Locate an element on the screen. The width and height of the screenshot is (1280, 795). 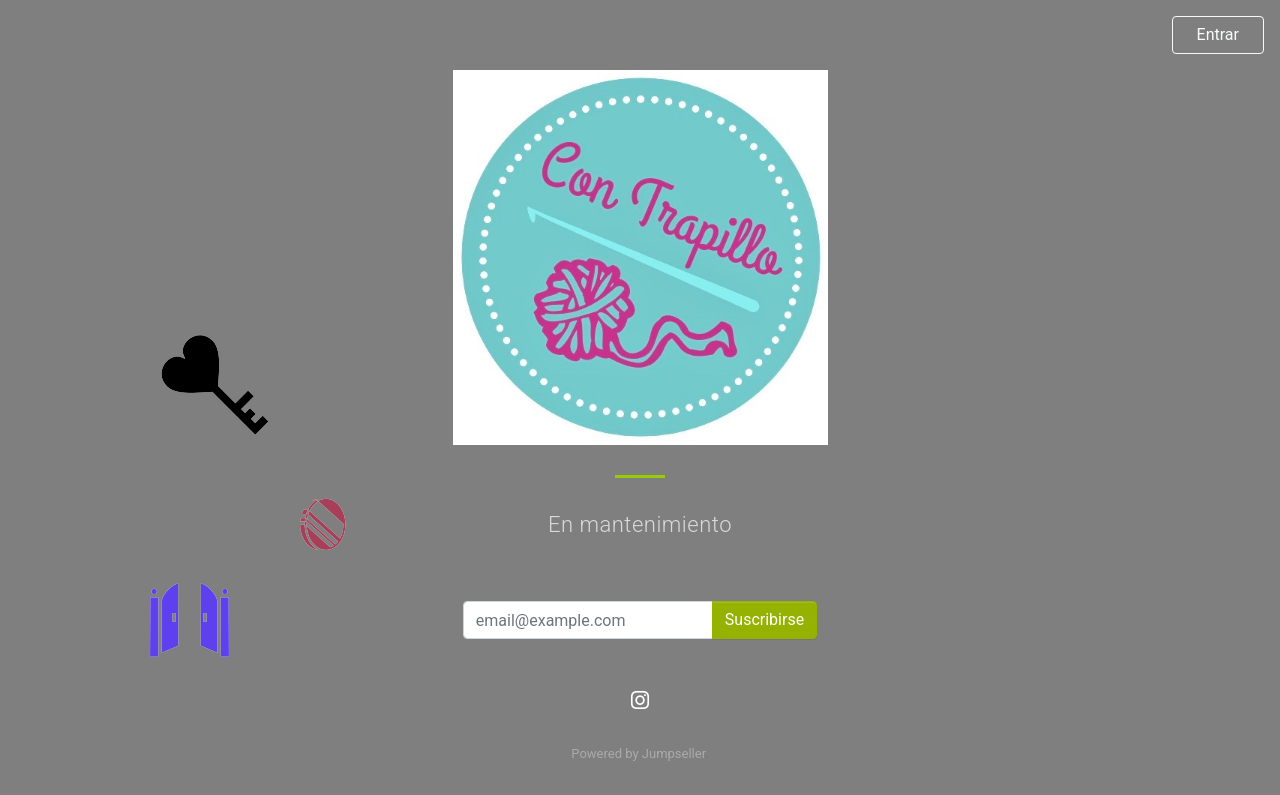
enter a new area or level is located at coordinates (189, 617).